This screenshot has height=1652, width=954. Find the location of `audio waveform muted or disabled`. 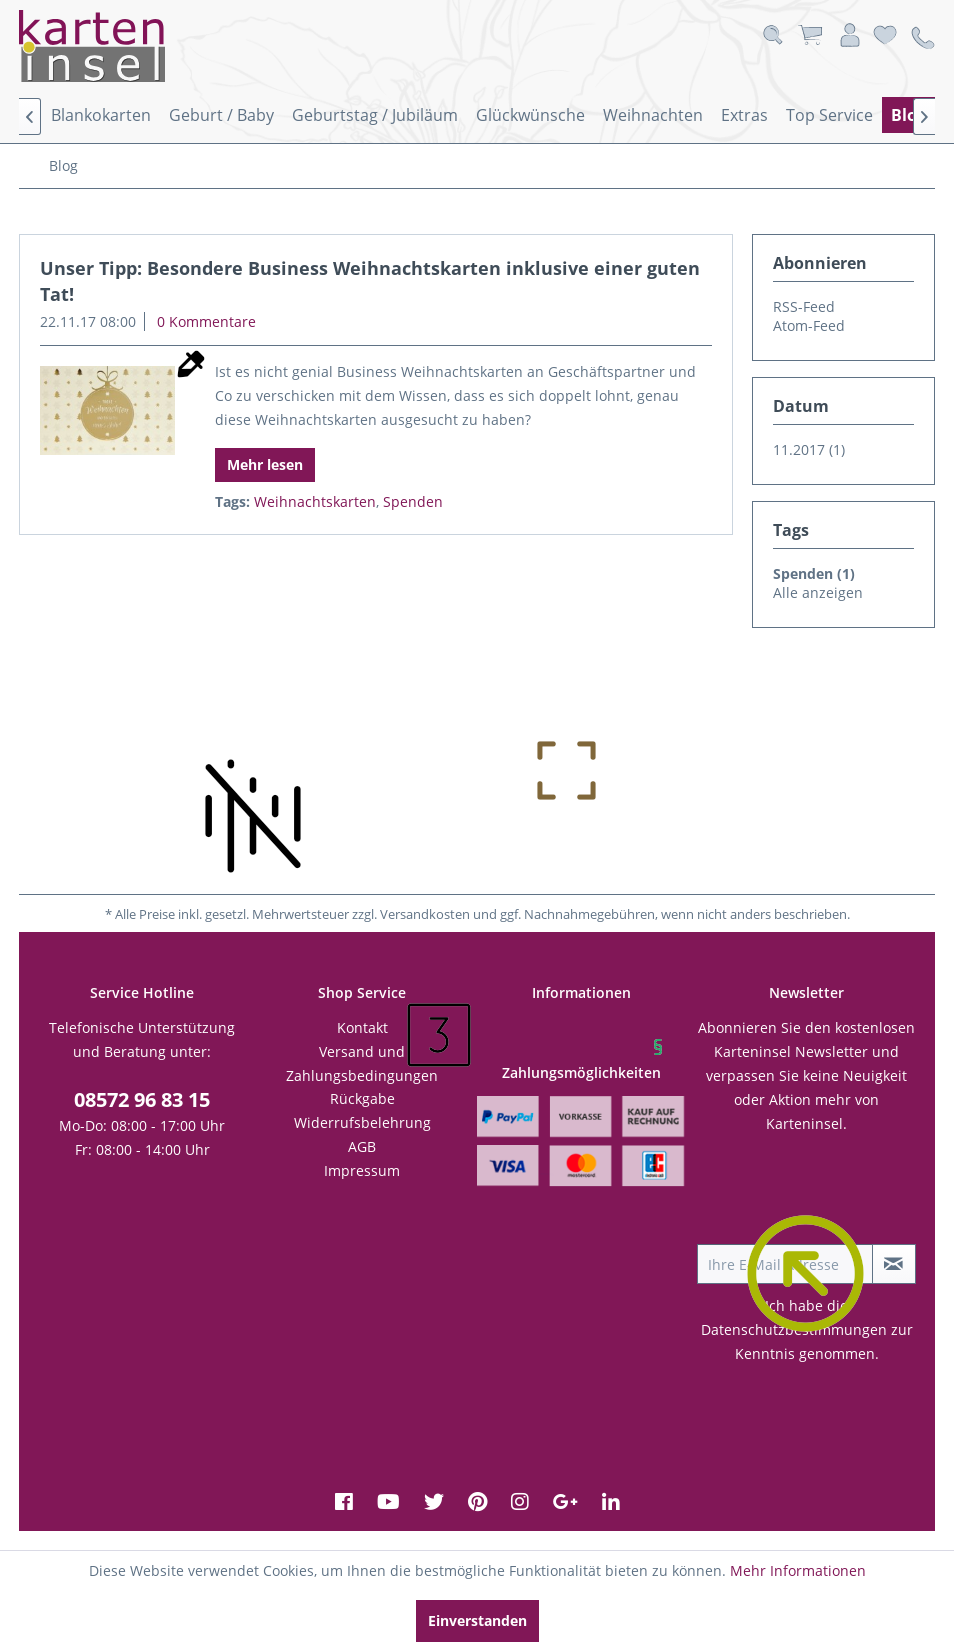

audio waveform muted or disabled is located at coordinates (253, 816).